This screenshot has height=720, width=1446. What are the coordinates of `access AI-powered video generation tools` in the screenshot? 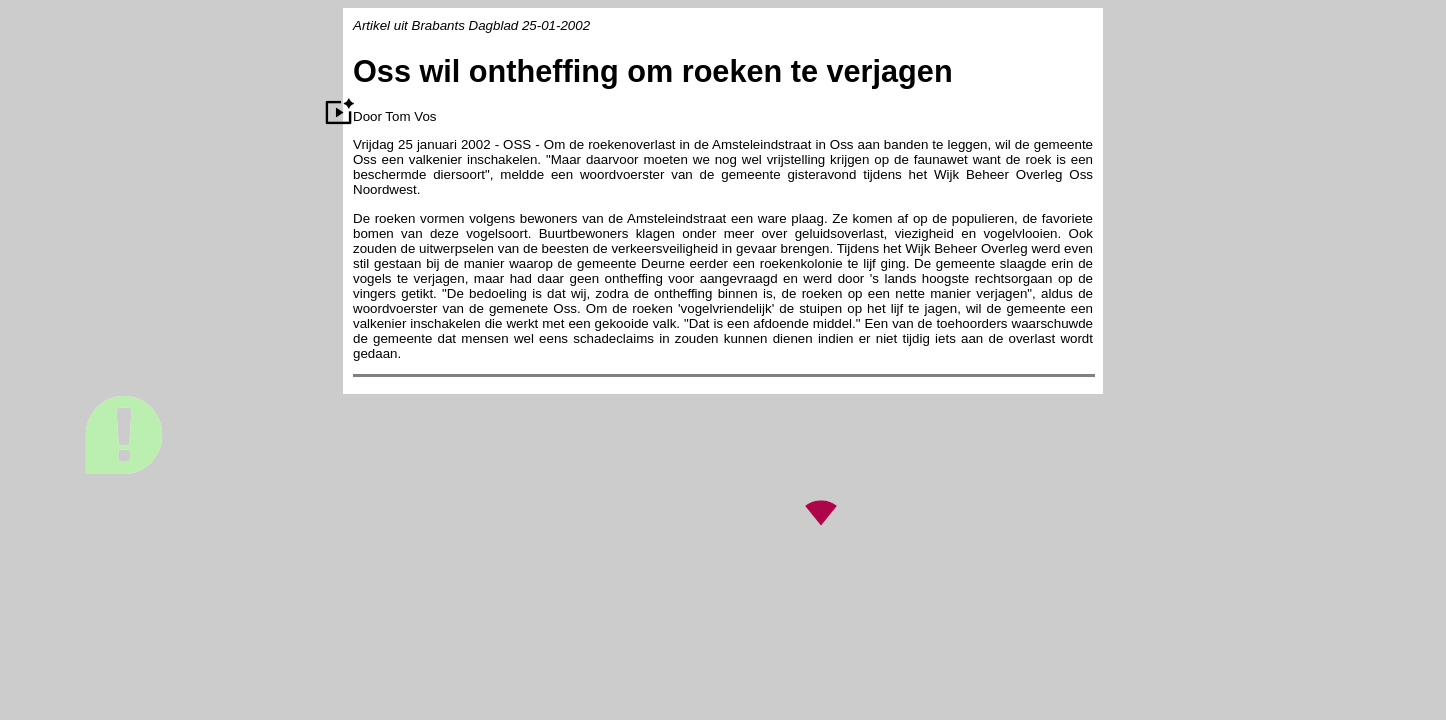 It's located at (338, 112).